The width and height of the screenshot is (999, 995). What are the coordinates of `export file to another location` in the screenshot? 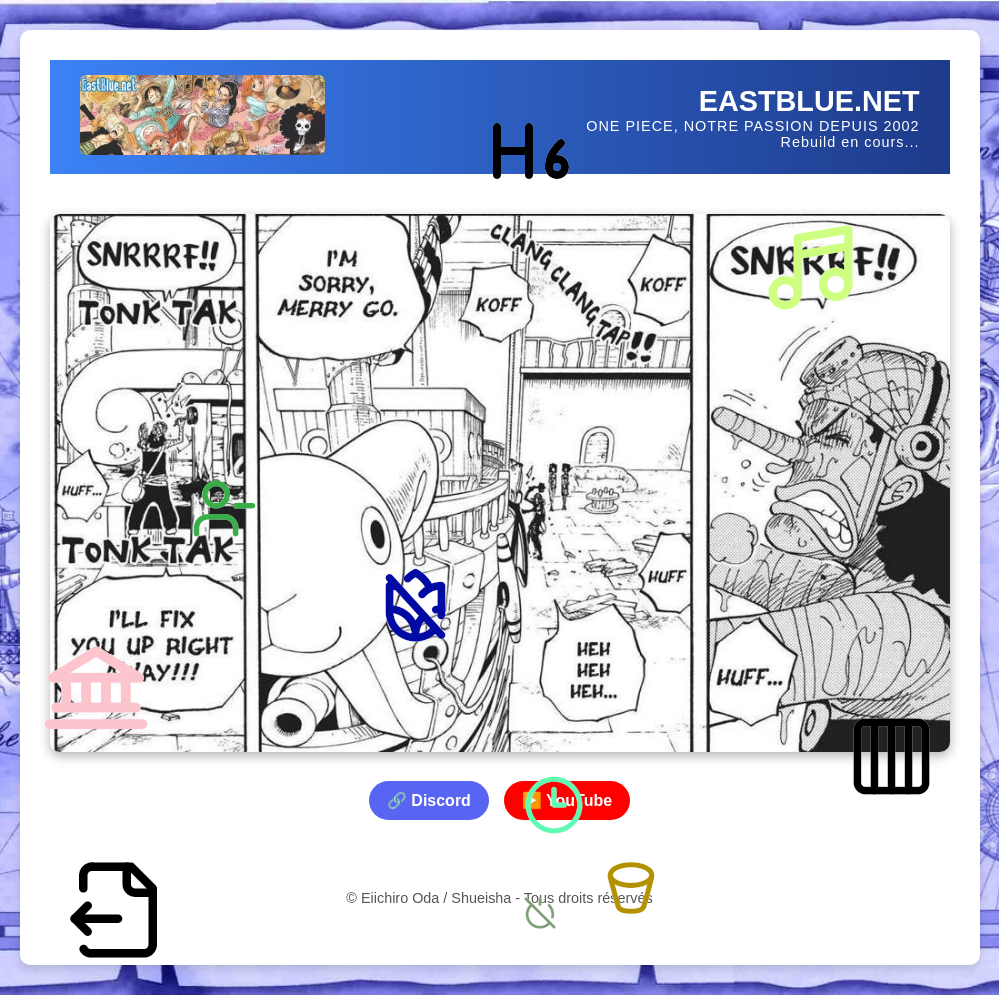 It's located at (118, 910).